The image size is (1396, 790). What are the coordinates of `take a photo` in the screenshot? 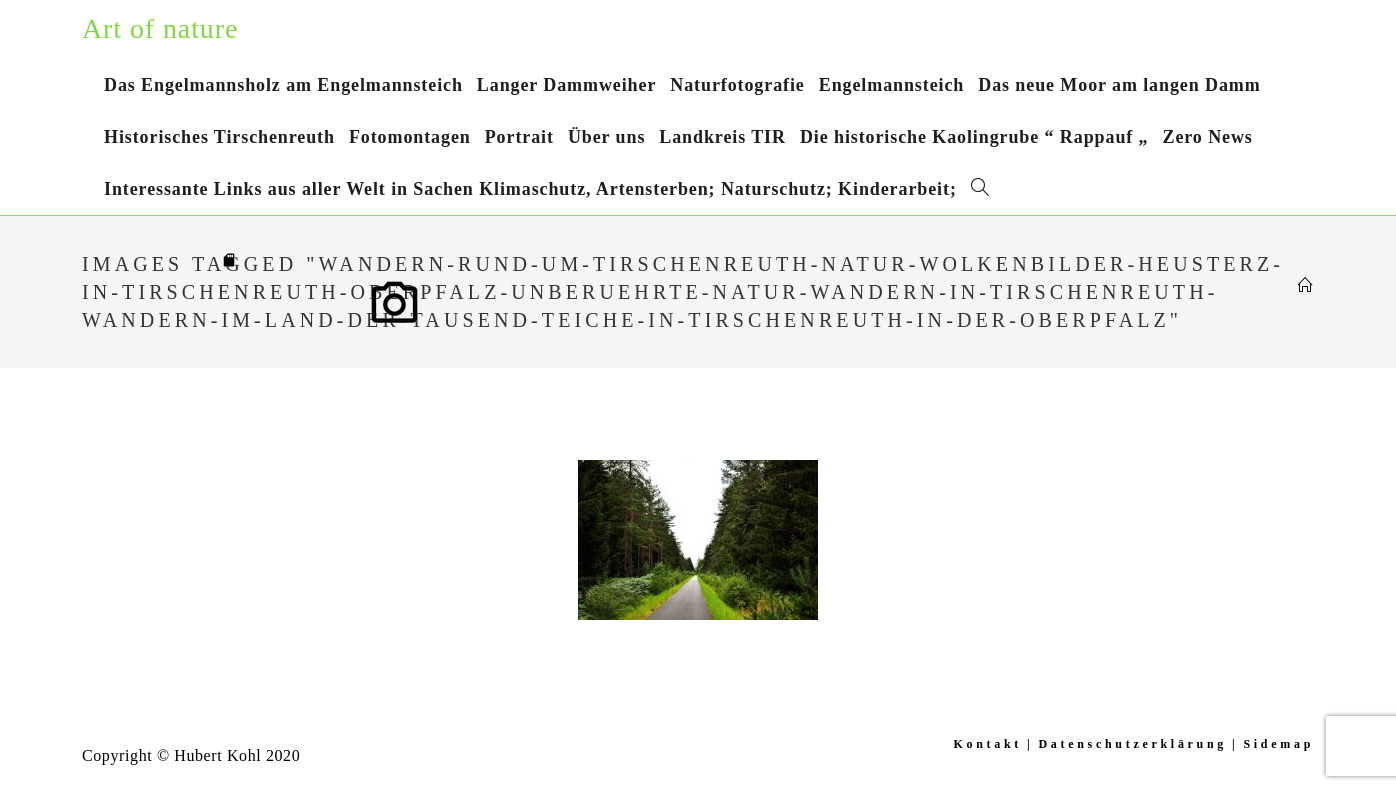 It's located at (394, 304).